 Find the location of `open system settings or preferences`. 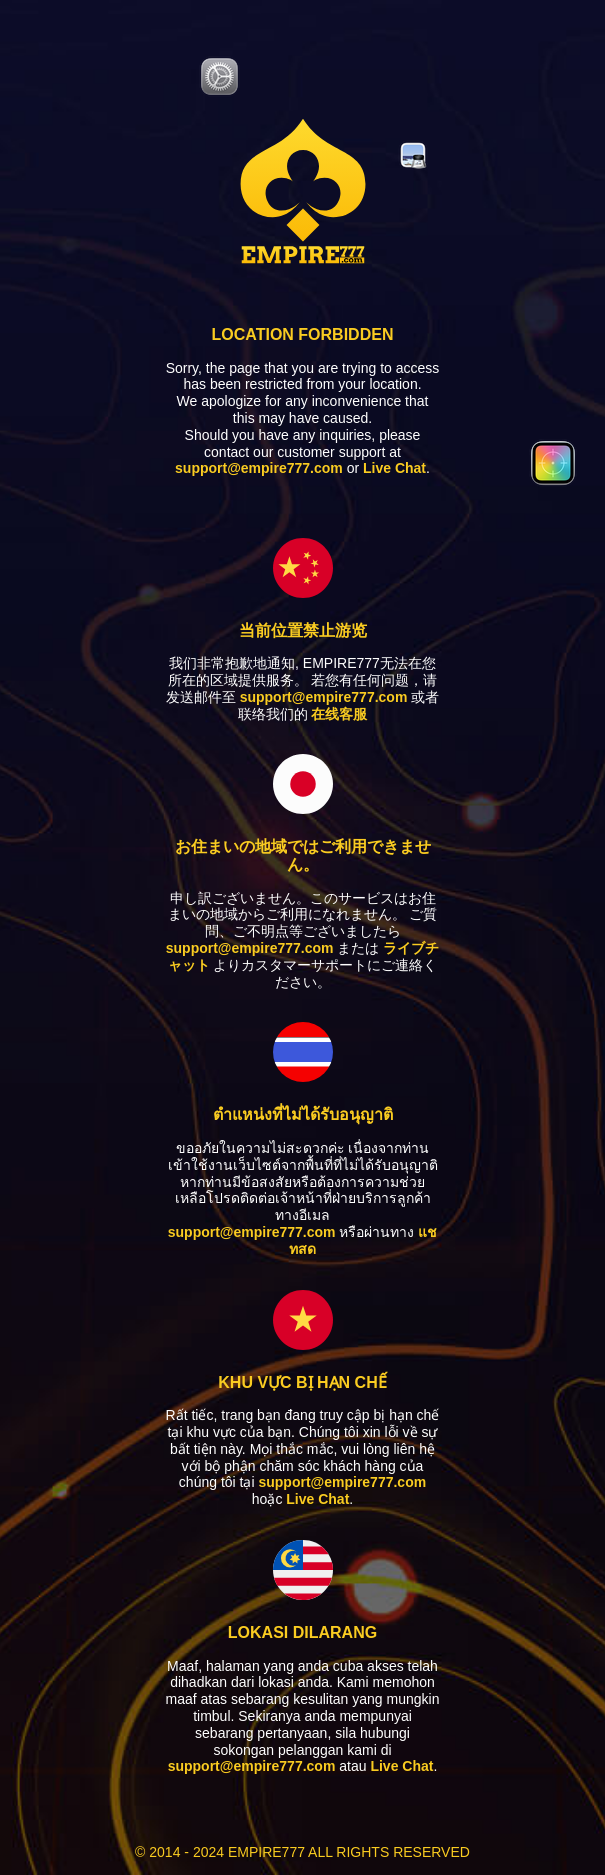

open system settings or preferences is located at coordinates (219, 76).